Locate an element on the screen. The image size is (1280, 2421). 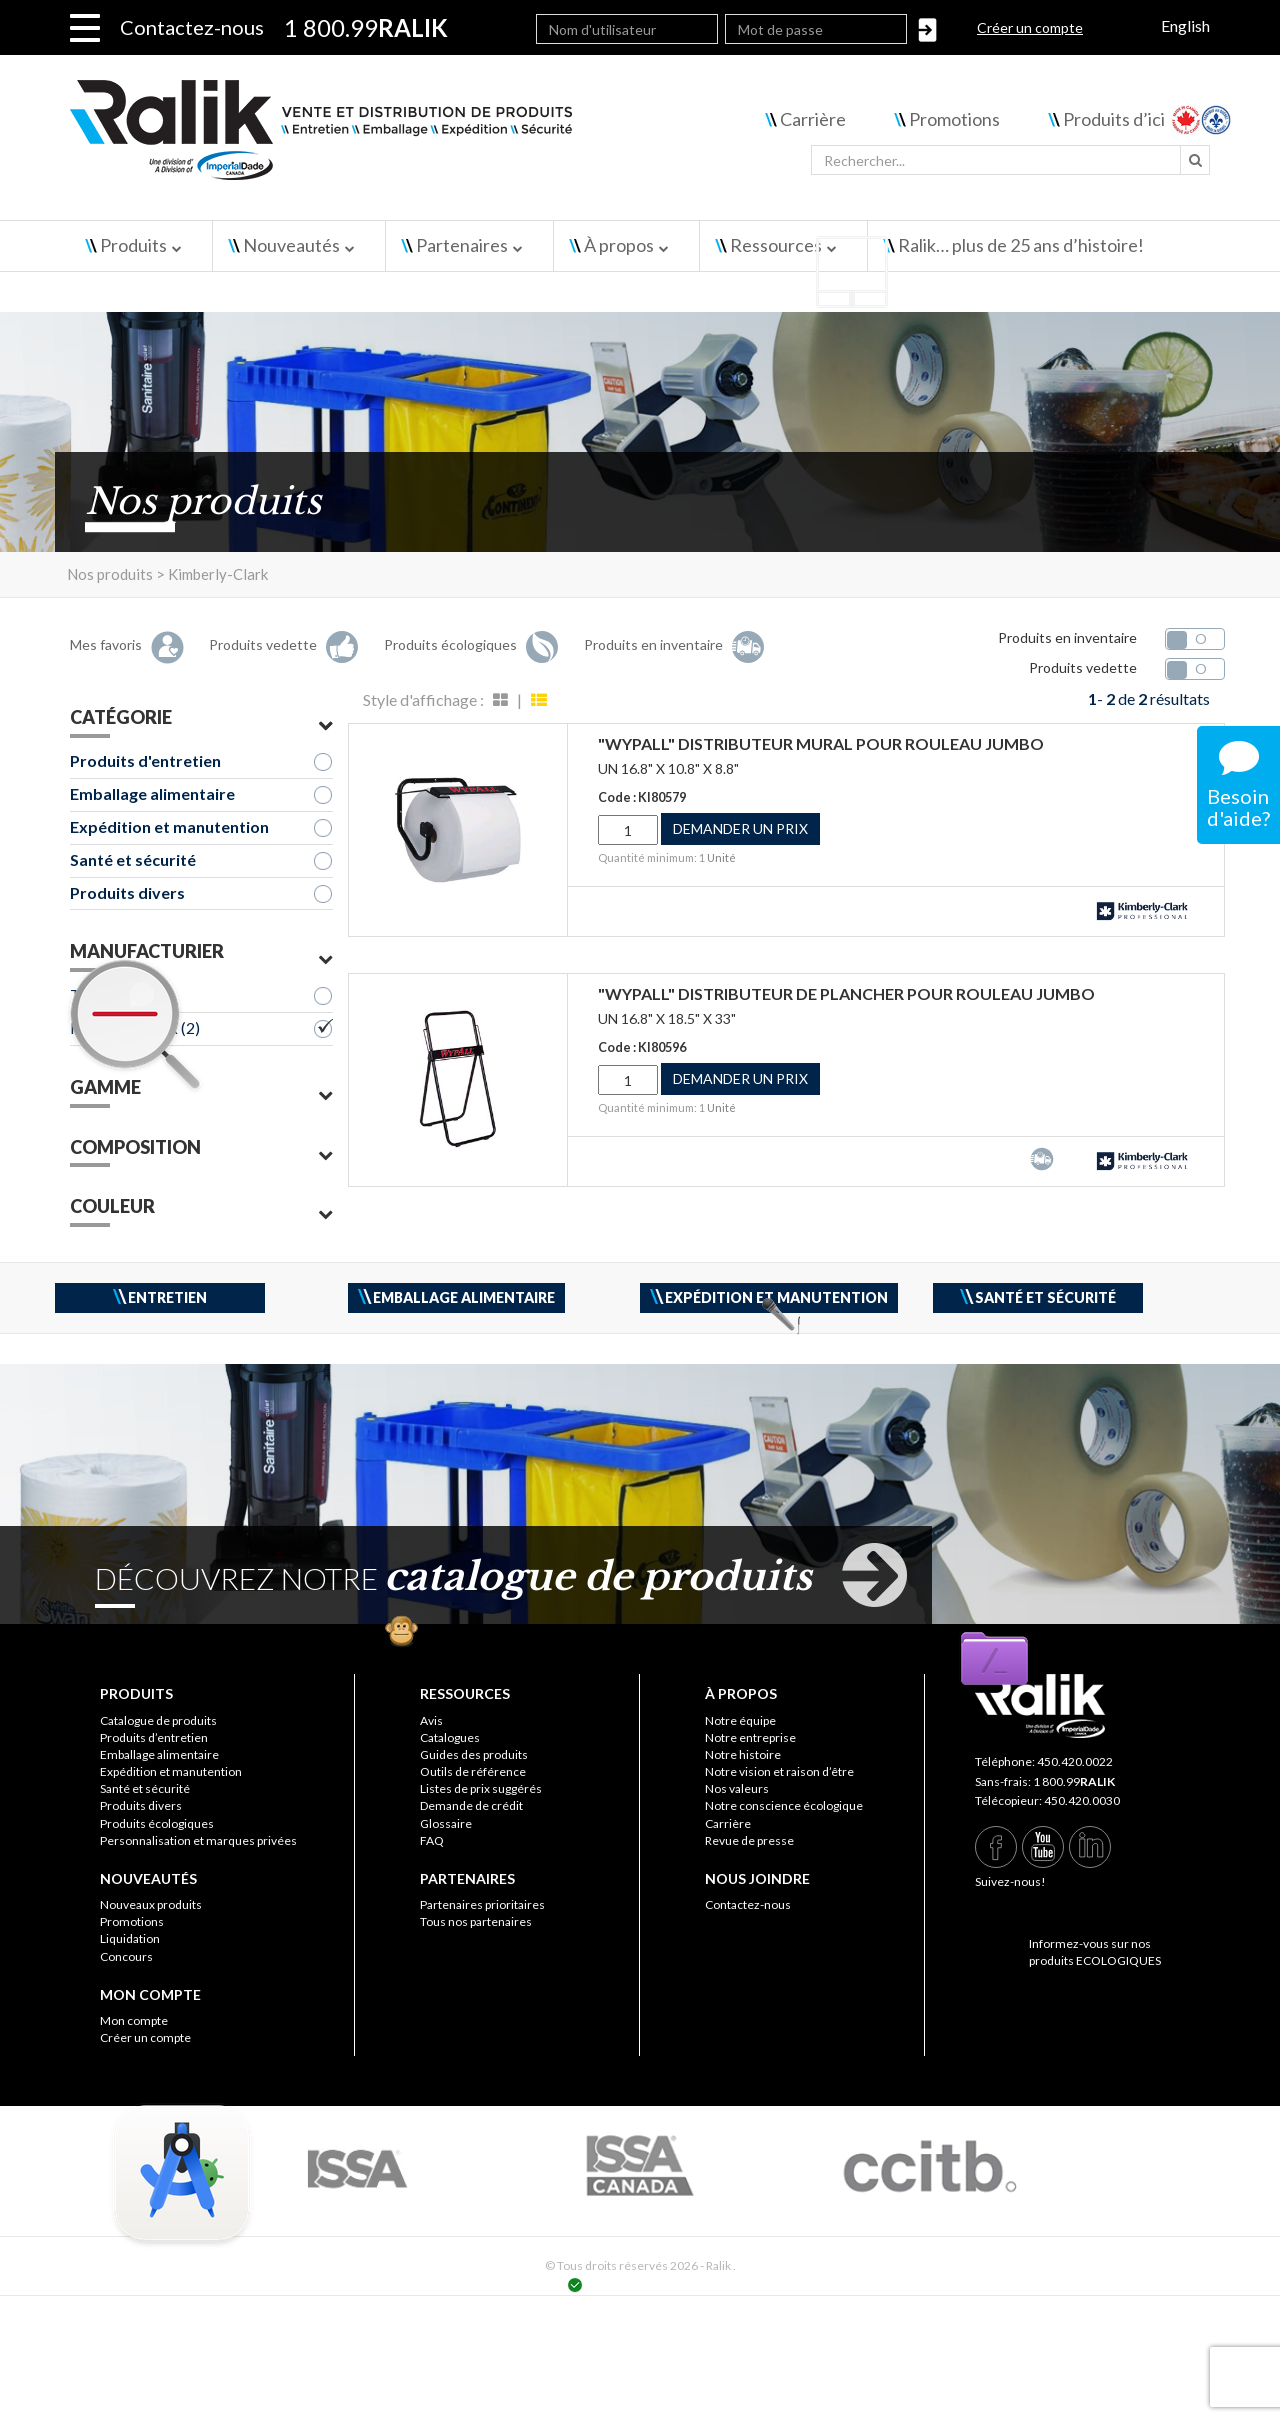
access the root directory is located at coordinates (994, 1658).